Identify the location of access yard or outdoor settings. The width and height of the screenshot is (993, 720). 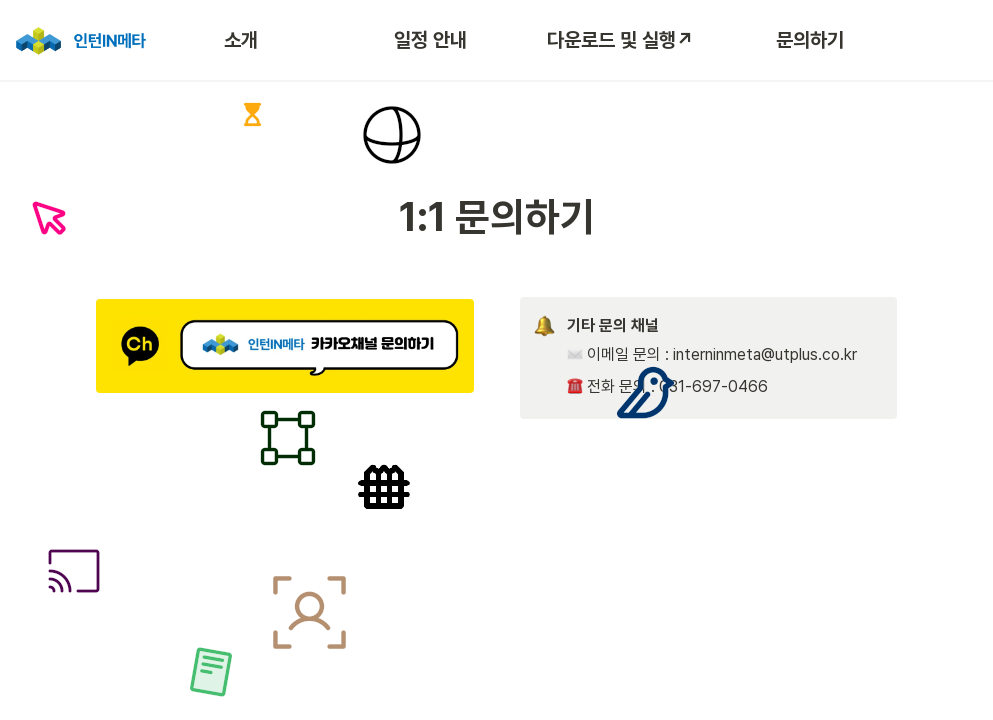
(384, 486).